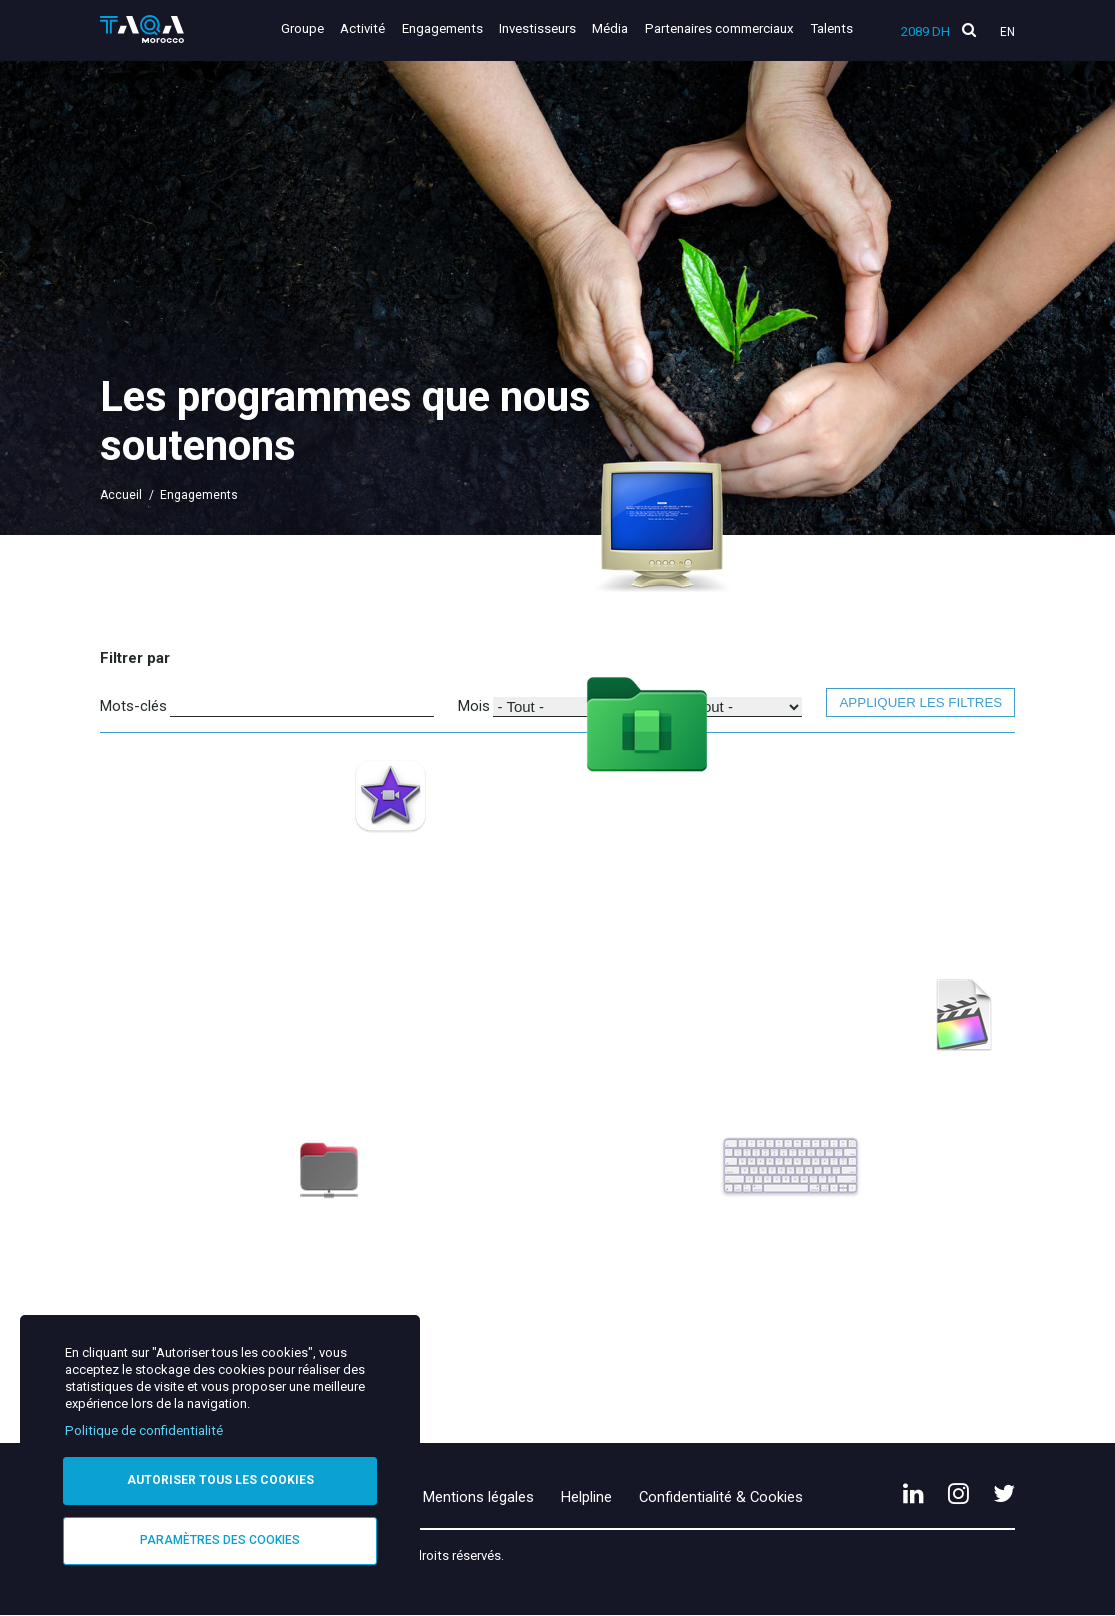 The width and height of the screenshot is (1115, 1616). I want to click on open iMovie video editing application, so click(390, 795).